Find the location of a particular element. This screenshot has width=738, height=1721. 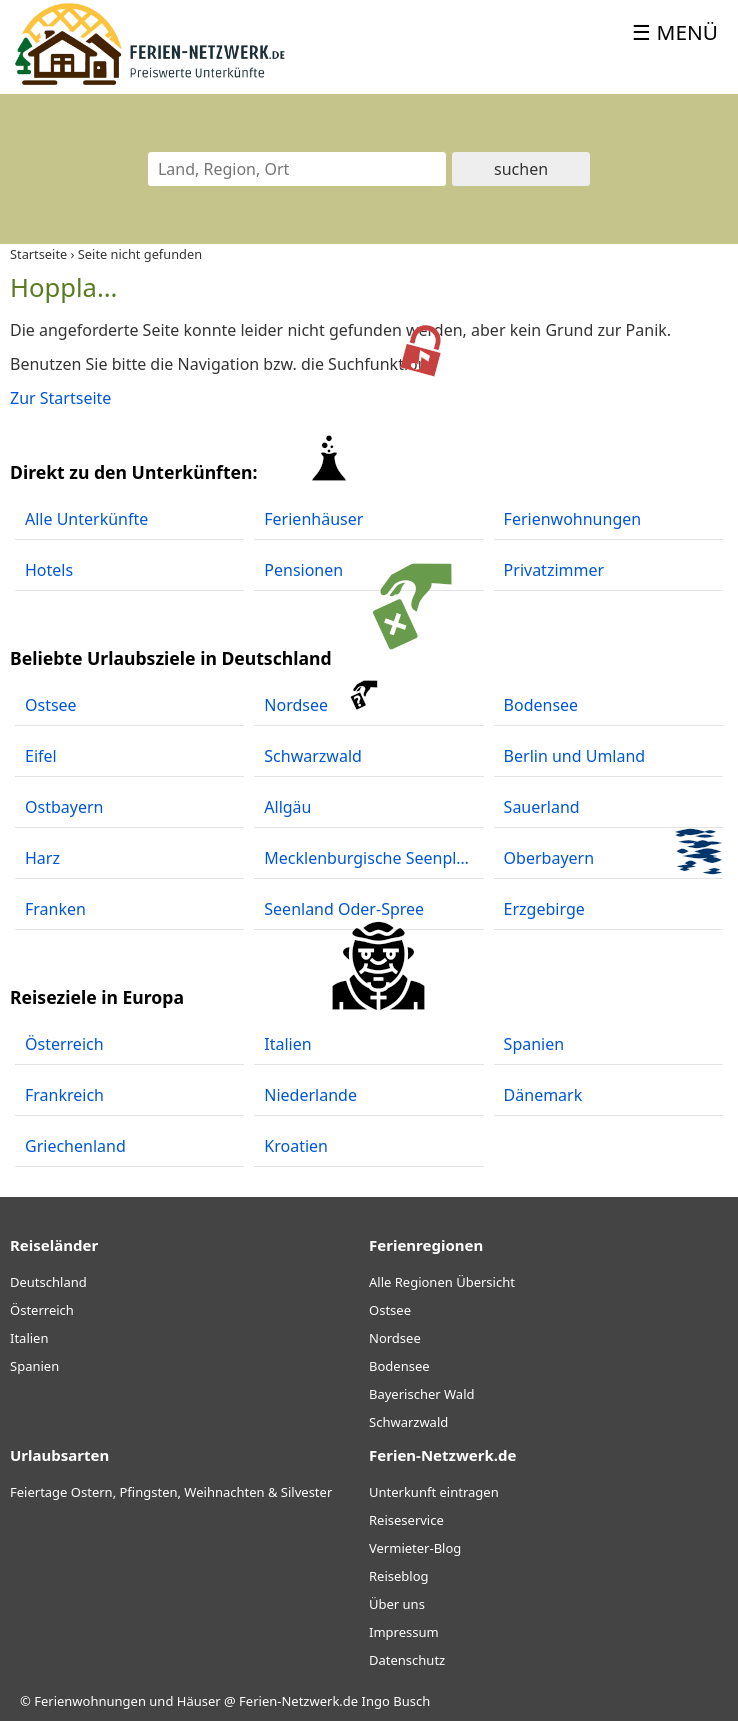

discard a card from your hand is located at coordinates (408, 606).